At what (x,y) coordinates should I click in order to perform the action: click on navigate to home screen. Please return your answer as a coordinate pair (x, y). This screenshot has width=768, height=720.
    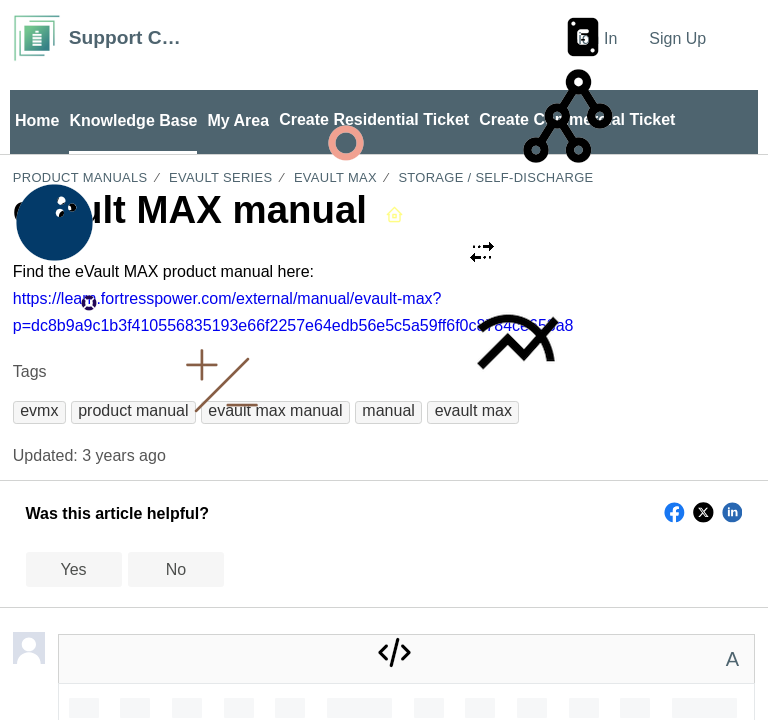
    Looking at the image, I should click on (394, 214).